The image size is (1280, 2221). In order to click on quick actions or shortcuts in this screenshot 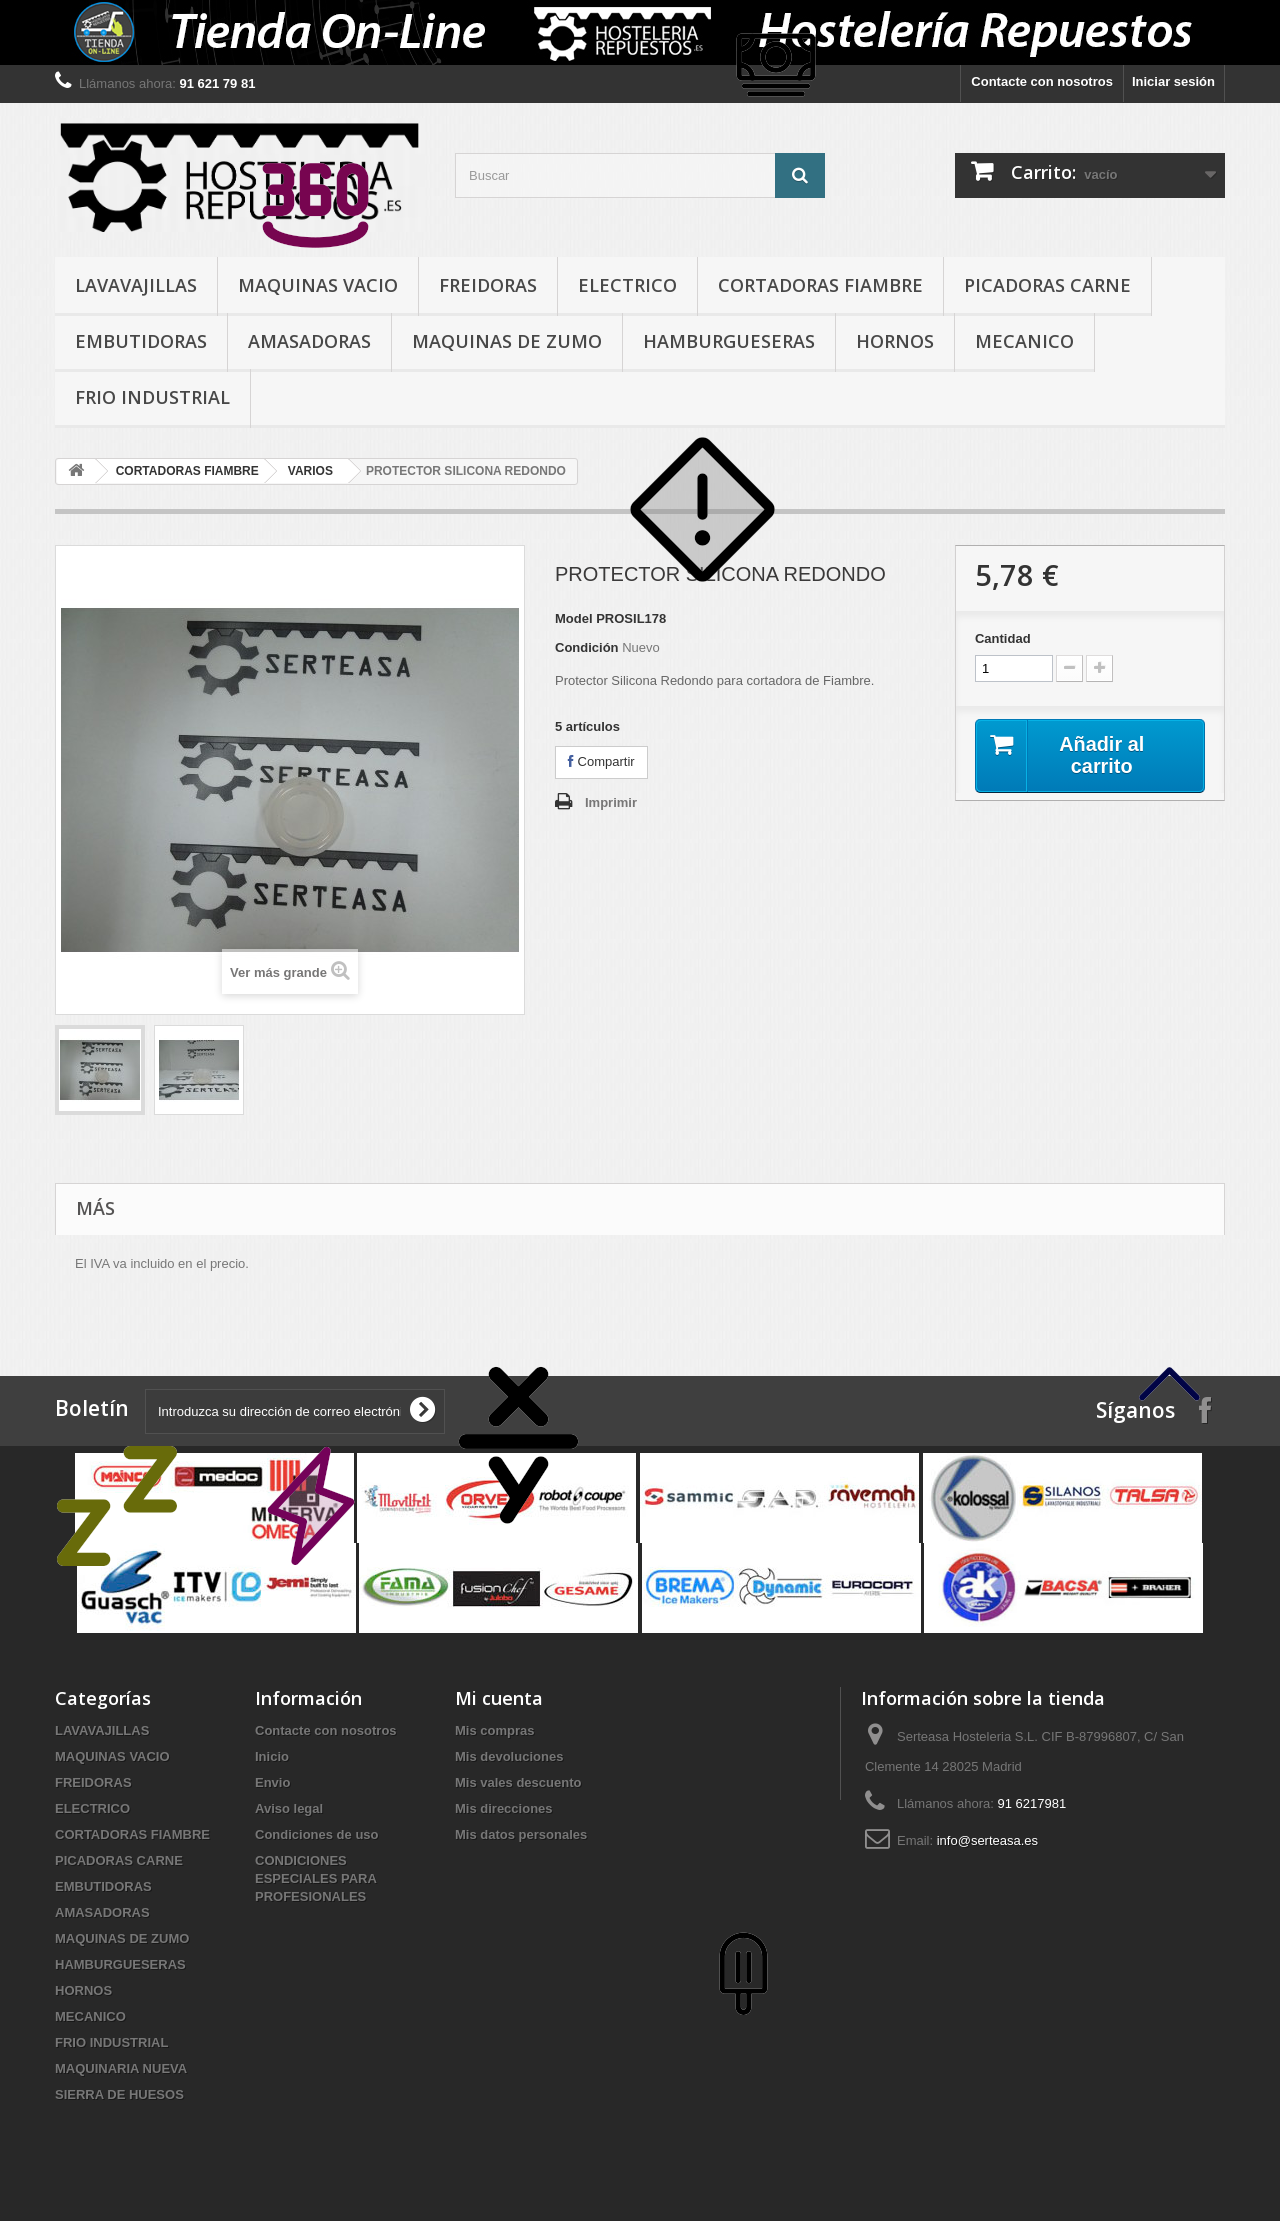, I will do `click(311, 1506)`.